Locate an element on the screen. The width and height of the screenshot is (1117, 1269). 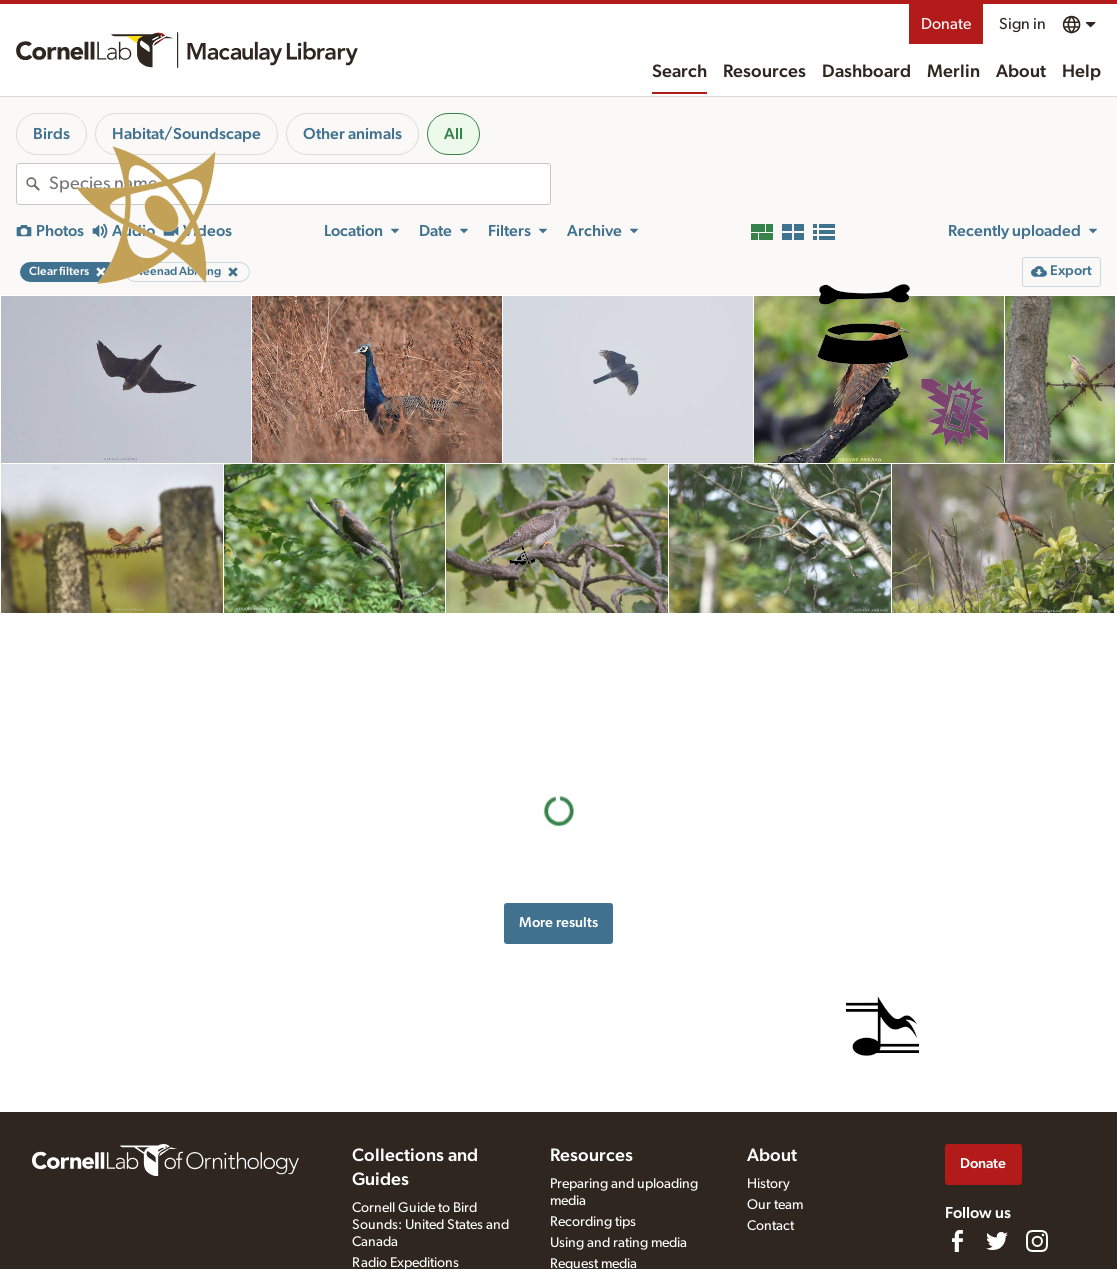
access kayaking or canoeing activities is located at coordinates (522, 556).